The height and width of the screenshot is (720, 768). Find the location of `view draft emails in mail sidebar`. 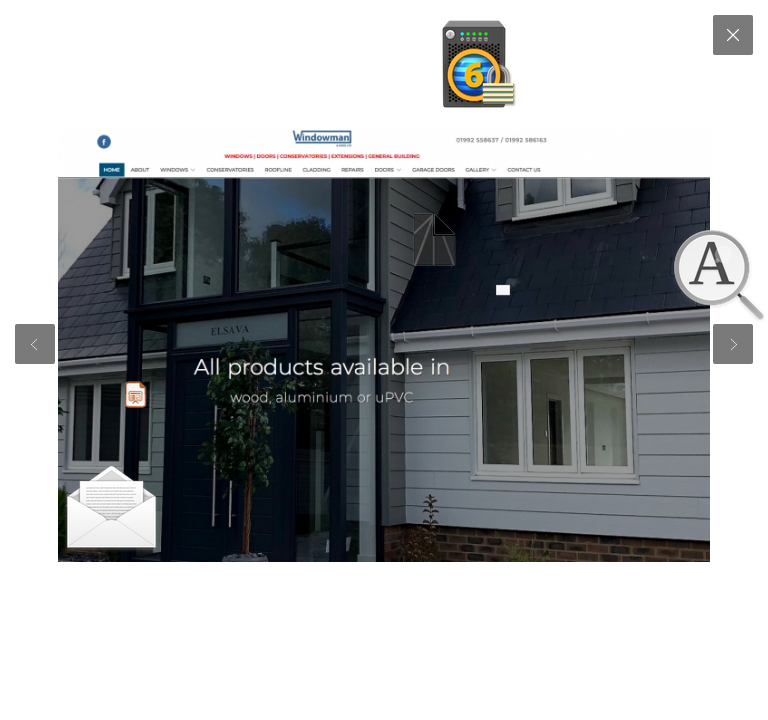

view draft emails in mail sidebar is located at coordinates (434, 239).